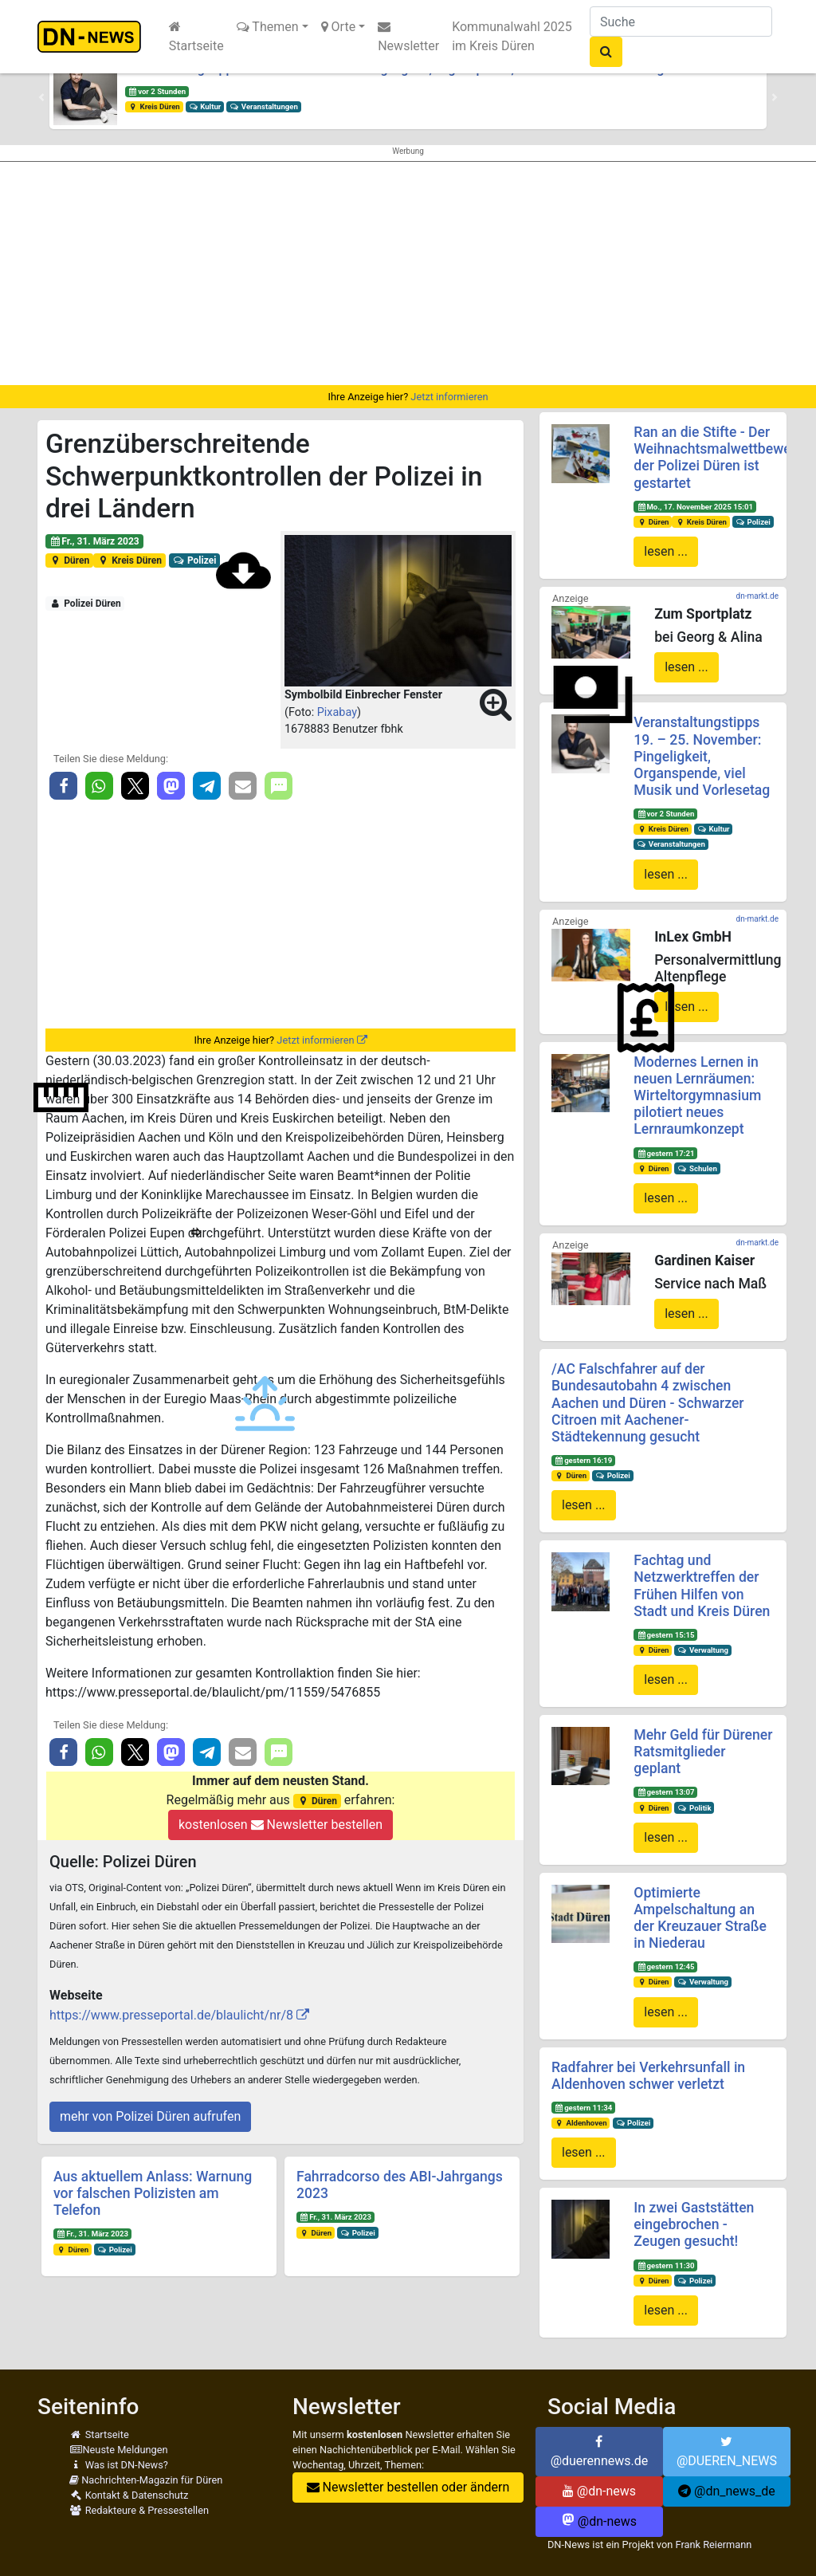 This screenshot has height=2576, width=816. I want to click on access payment methods, so click(593, 694).